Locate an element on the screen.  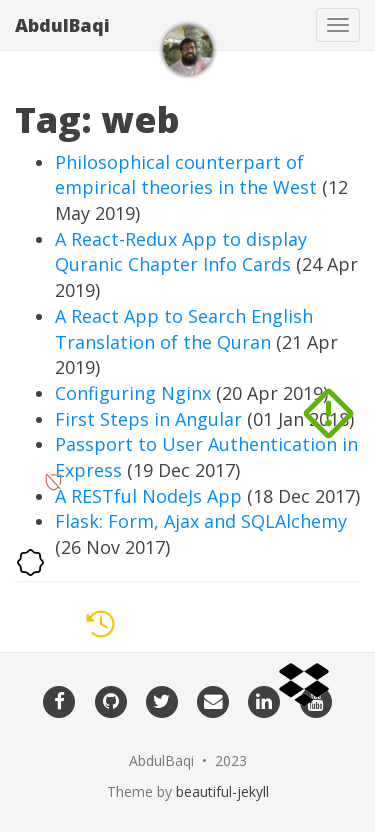
open Dropbox app is located at coordinates (304, 682).